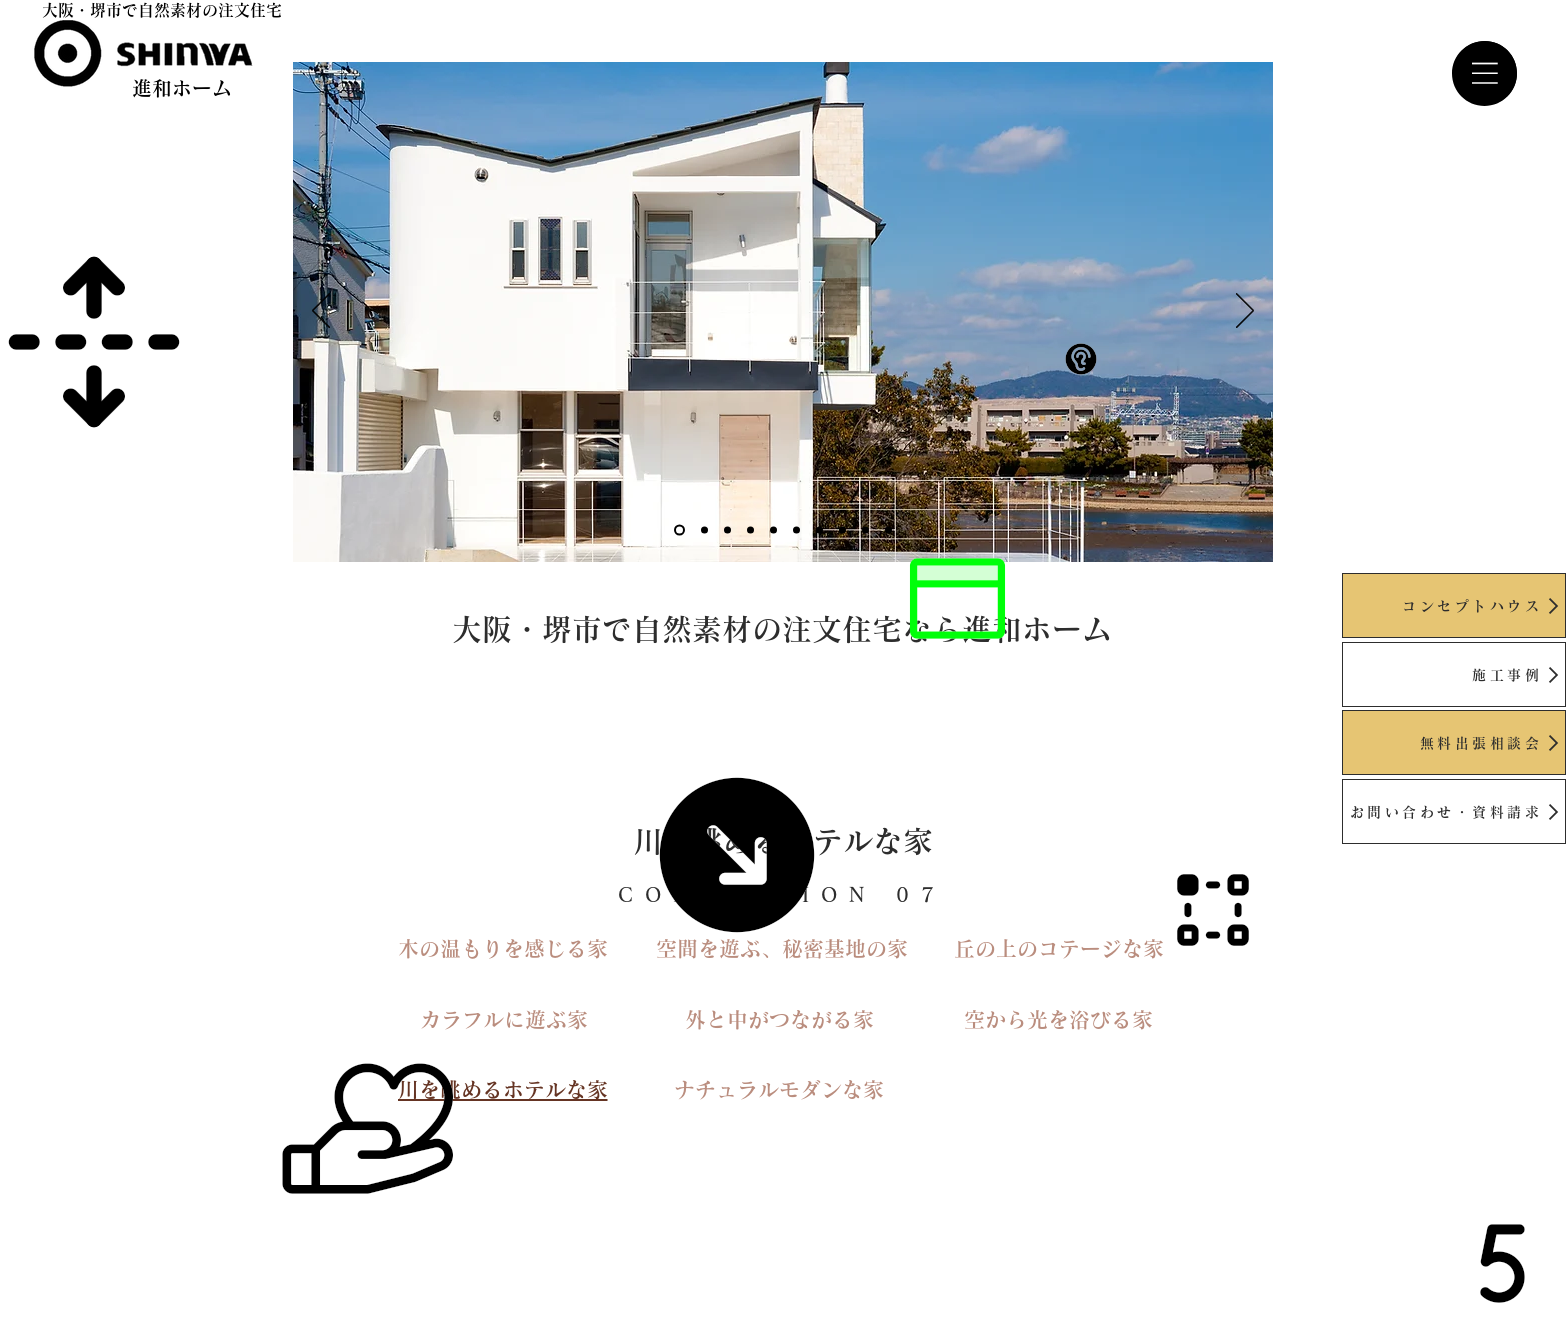  I want to click on donate or make a charitable contribution, so click(373, 1131).